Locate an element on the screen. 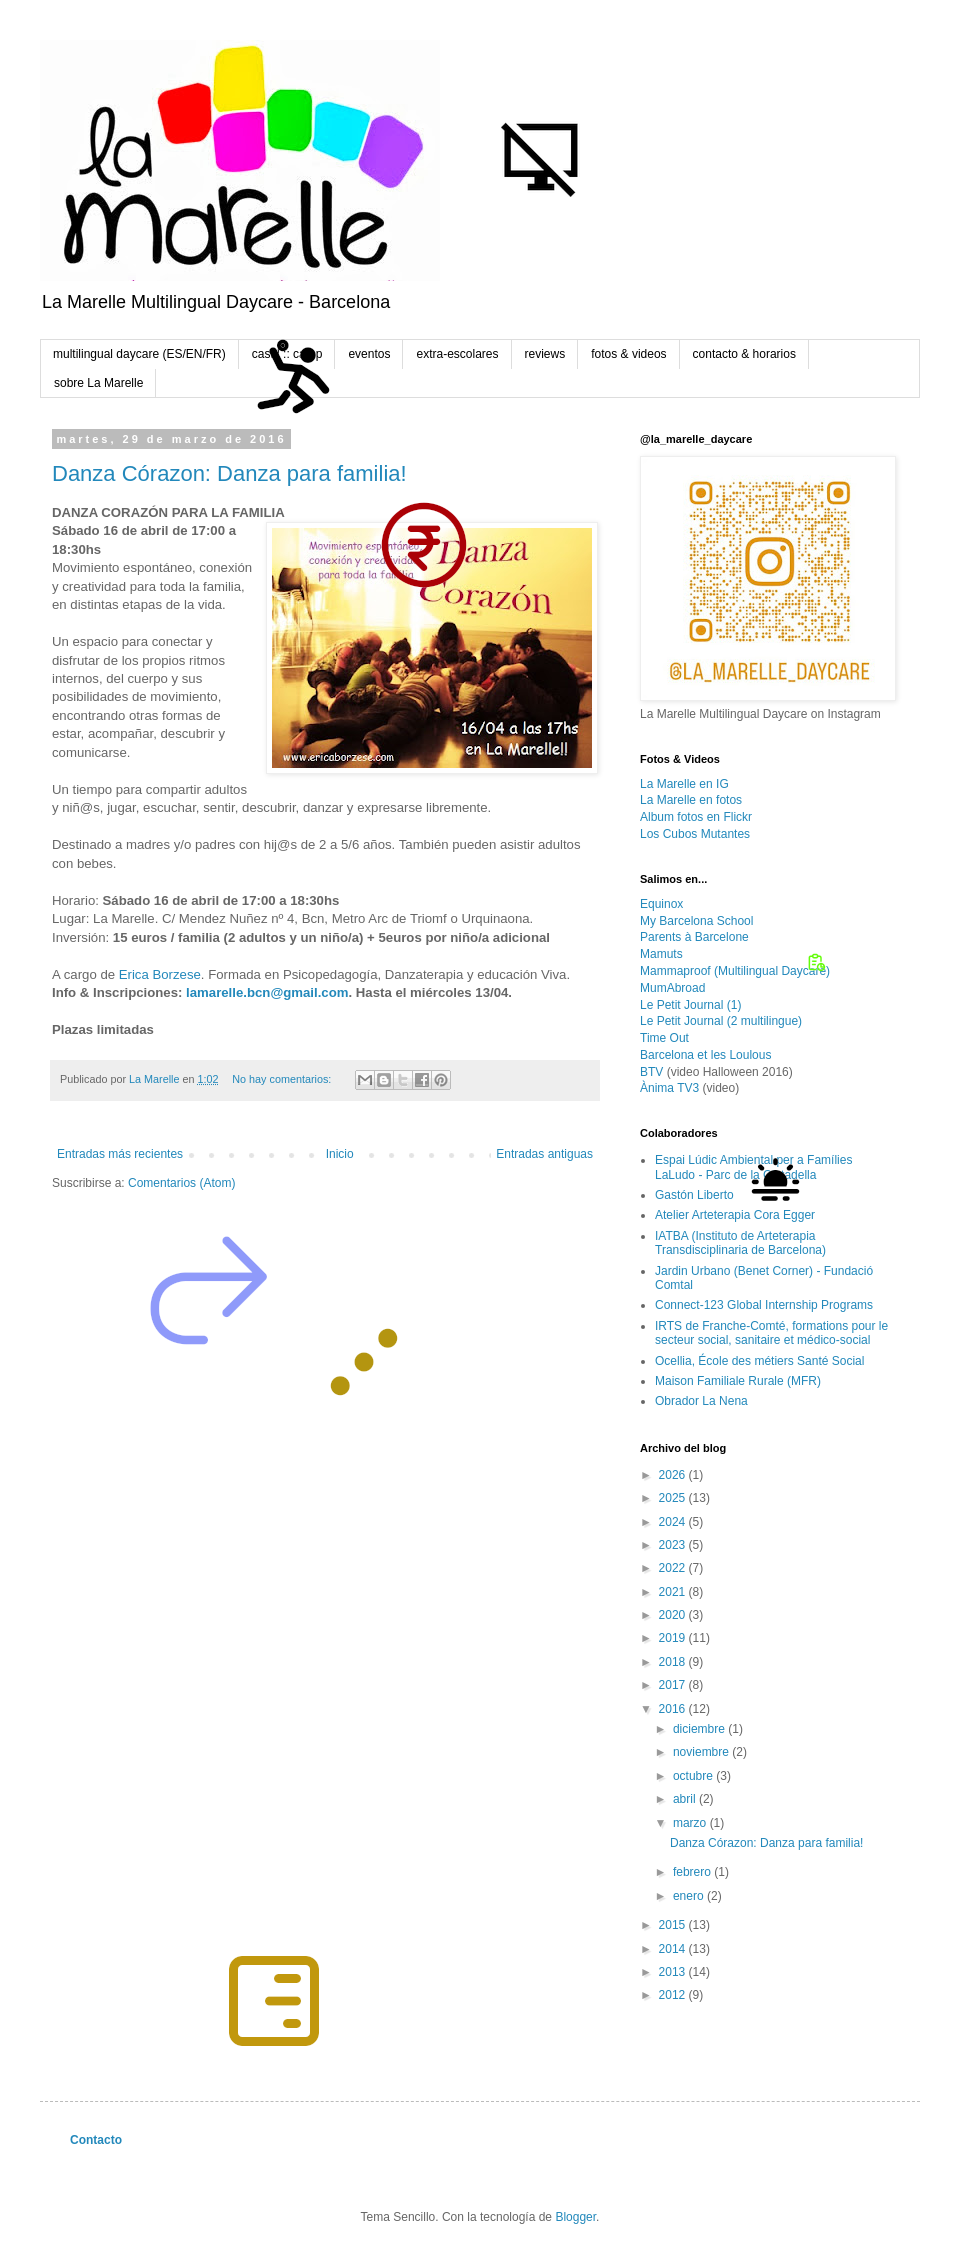  indicates sunset or evening time is located at coordinates (775, 1179).